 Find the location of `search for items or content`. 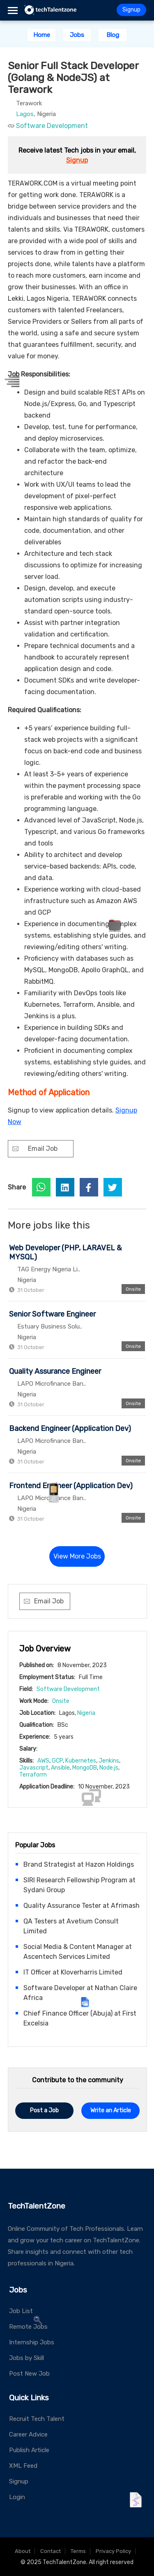

search for items or content is located at coordinates (38, 2320).